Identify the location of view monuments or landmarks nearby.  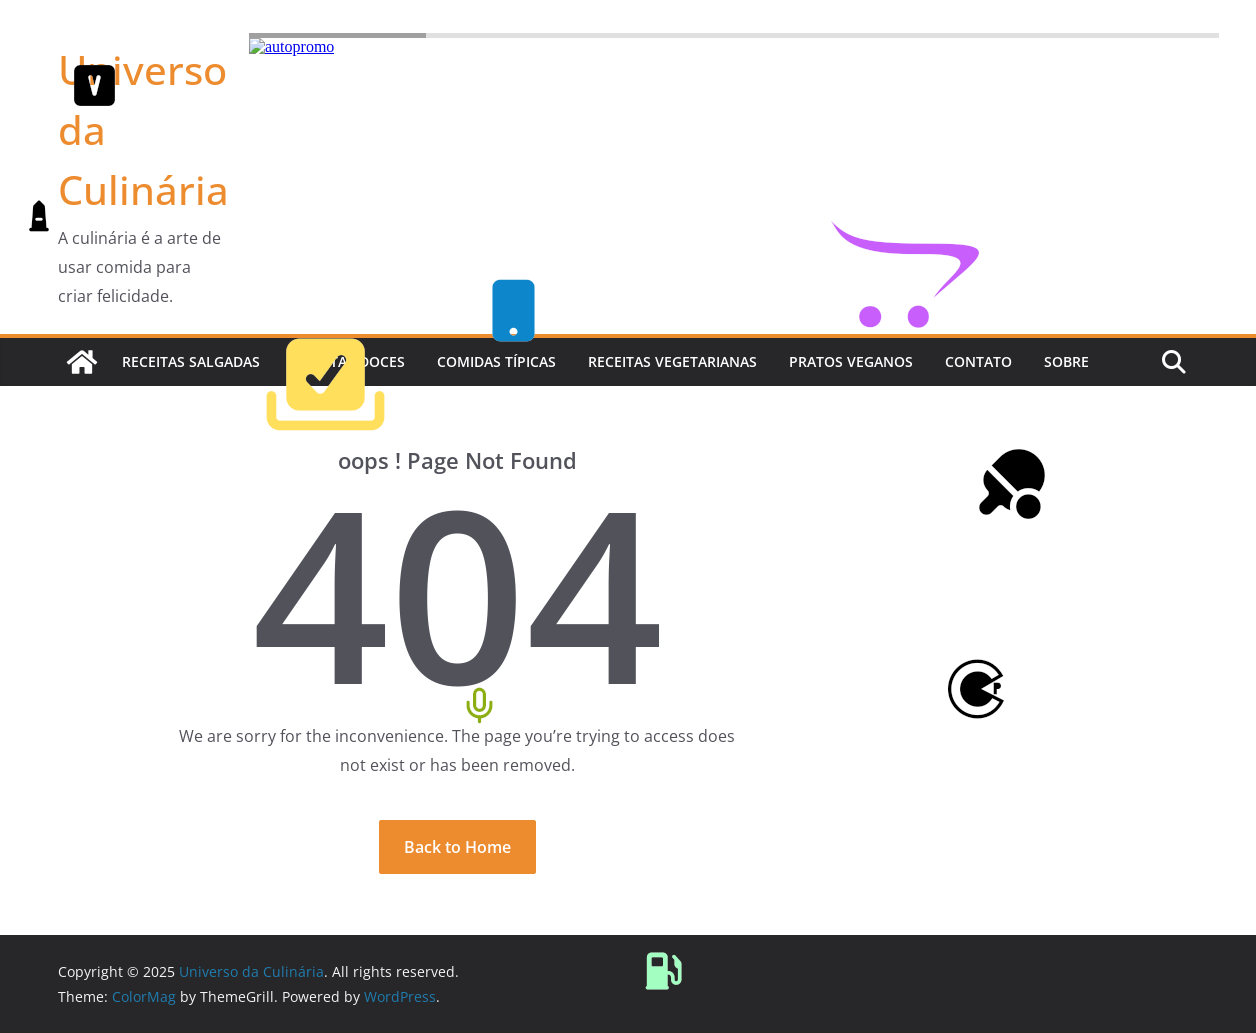
(39, 217).